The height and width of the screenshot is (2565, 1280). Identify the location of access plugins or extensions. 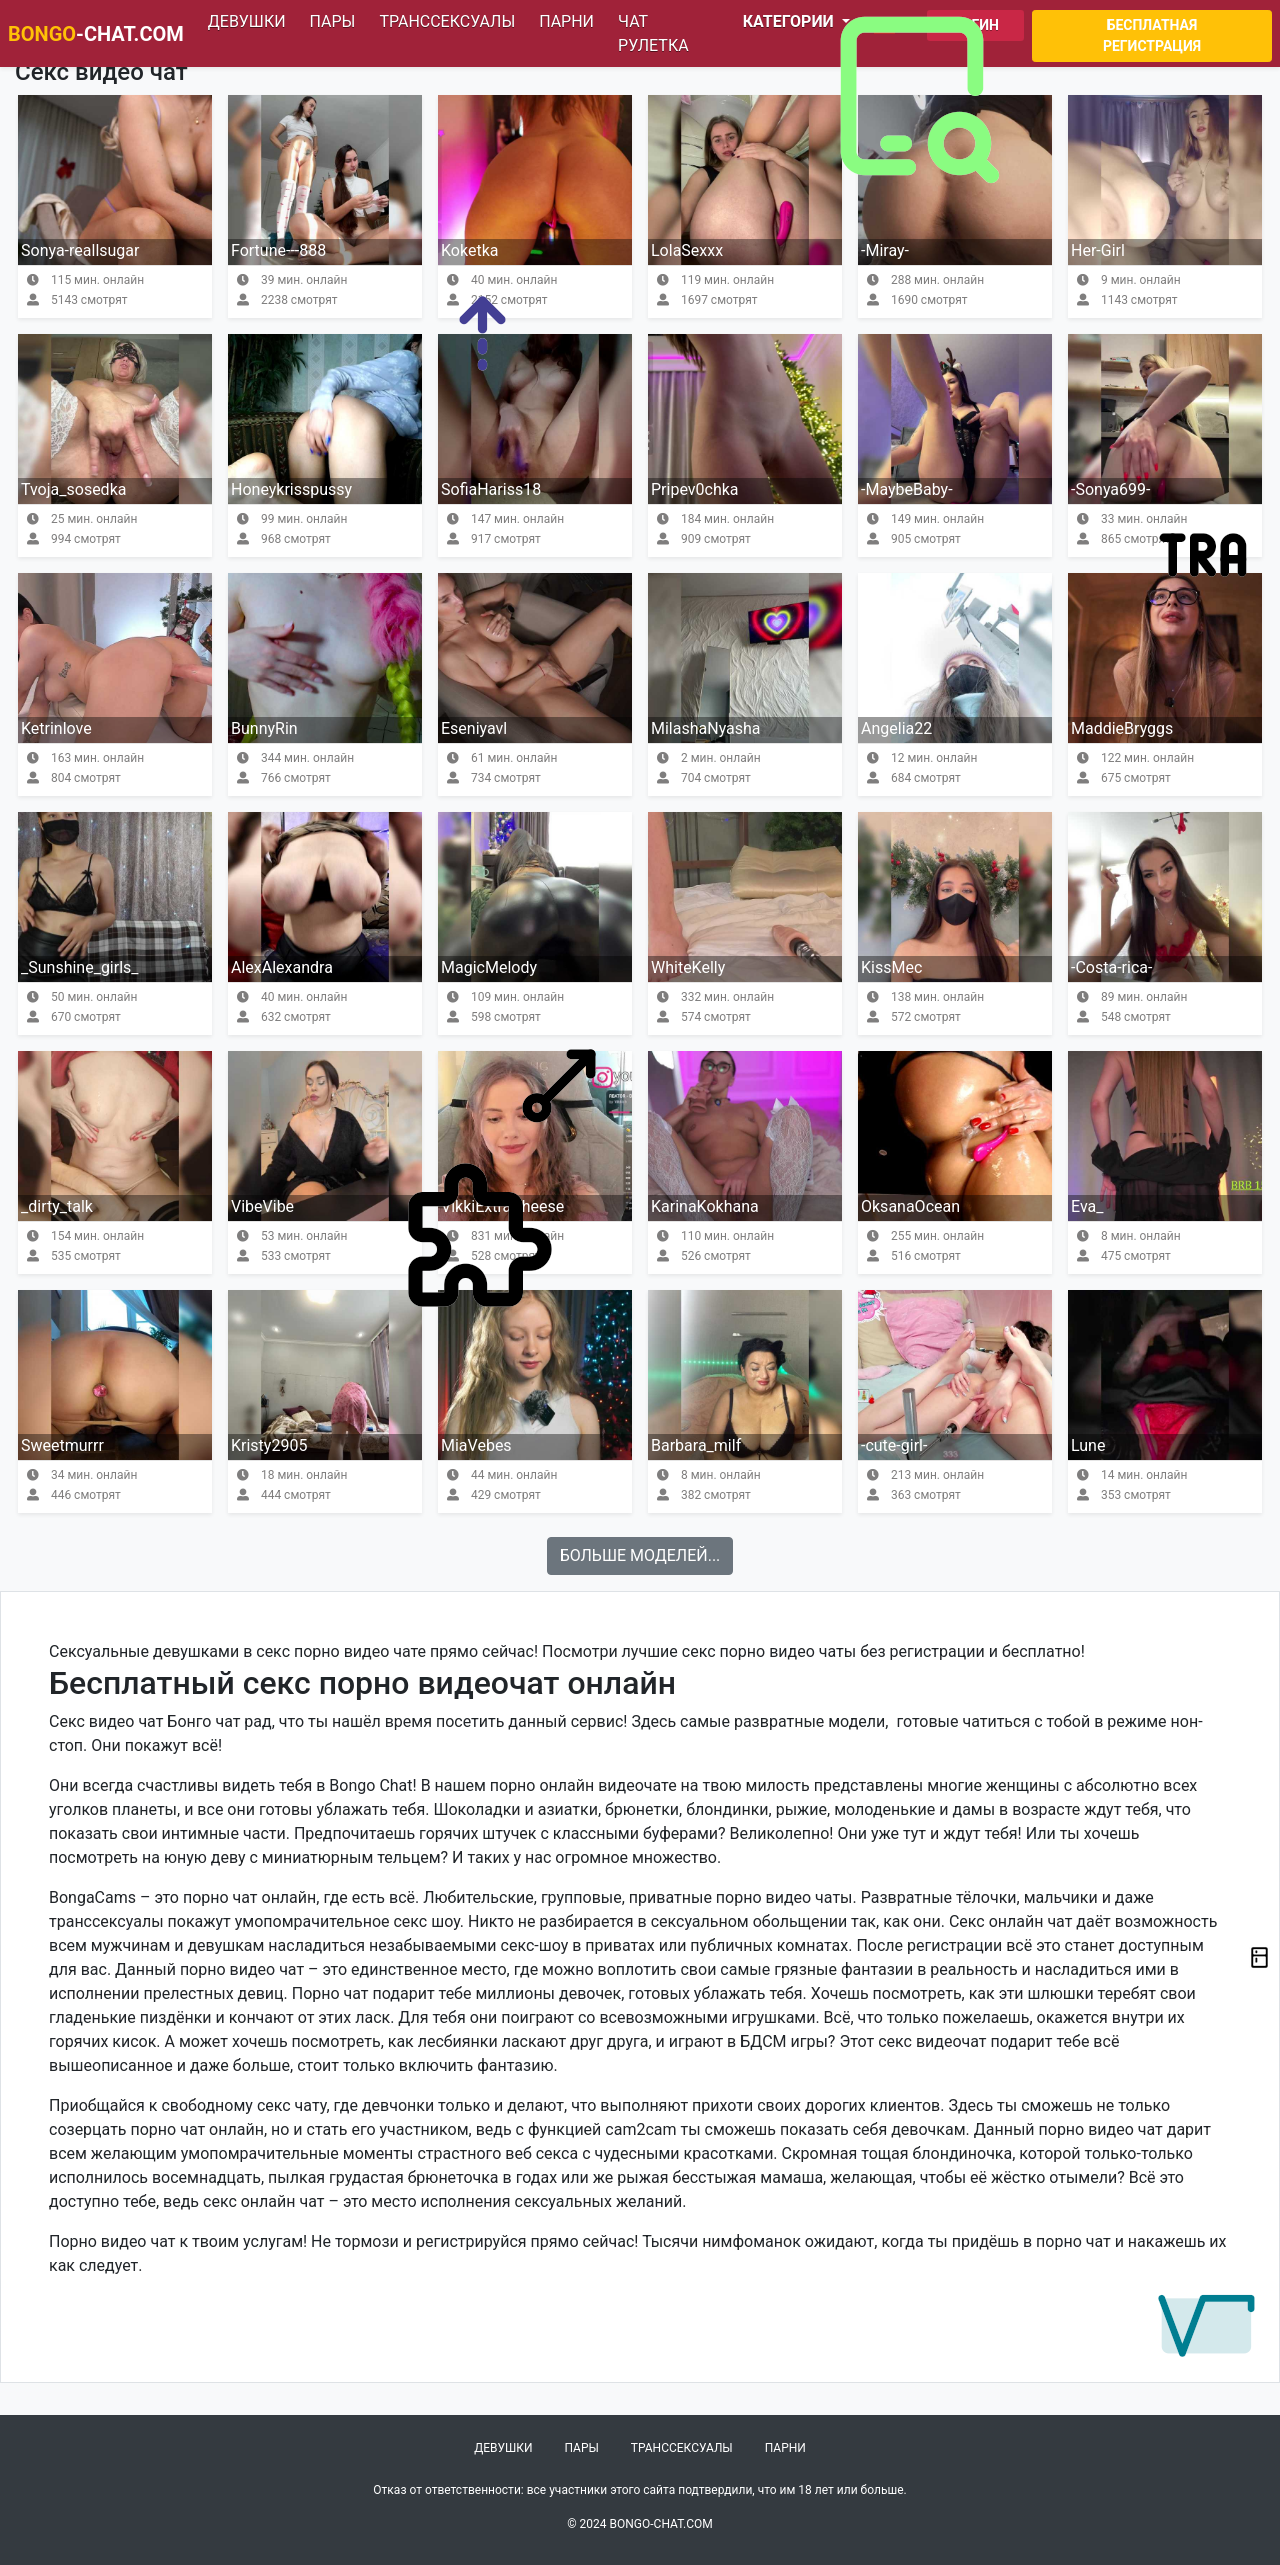
(480, 1235).